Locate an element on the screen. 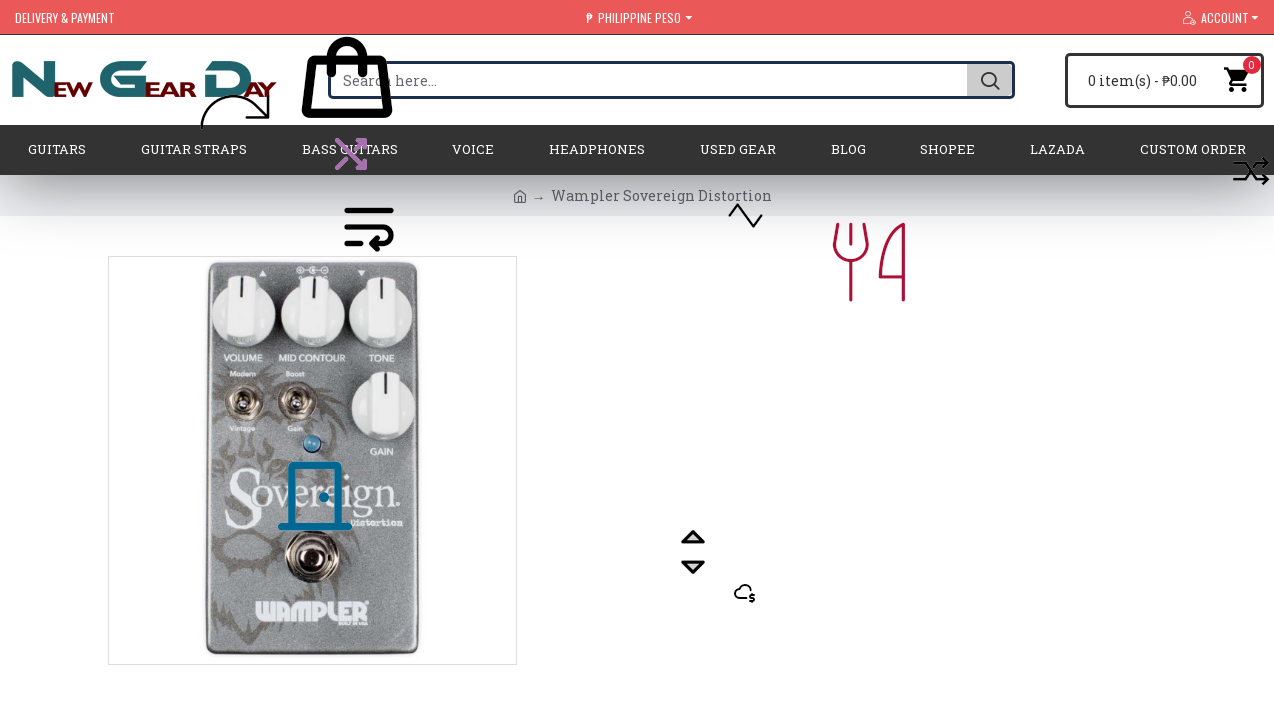 This screenshot has width=1274, height=720. view cloud storage pricing or billing is located at coordinates (745, 592).